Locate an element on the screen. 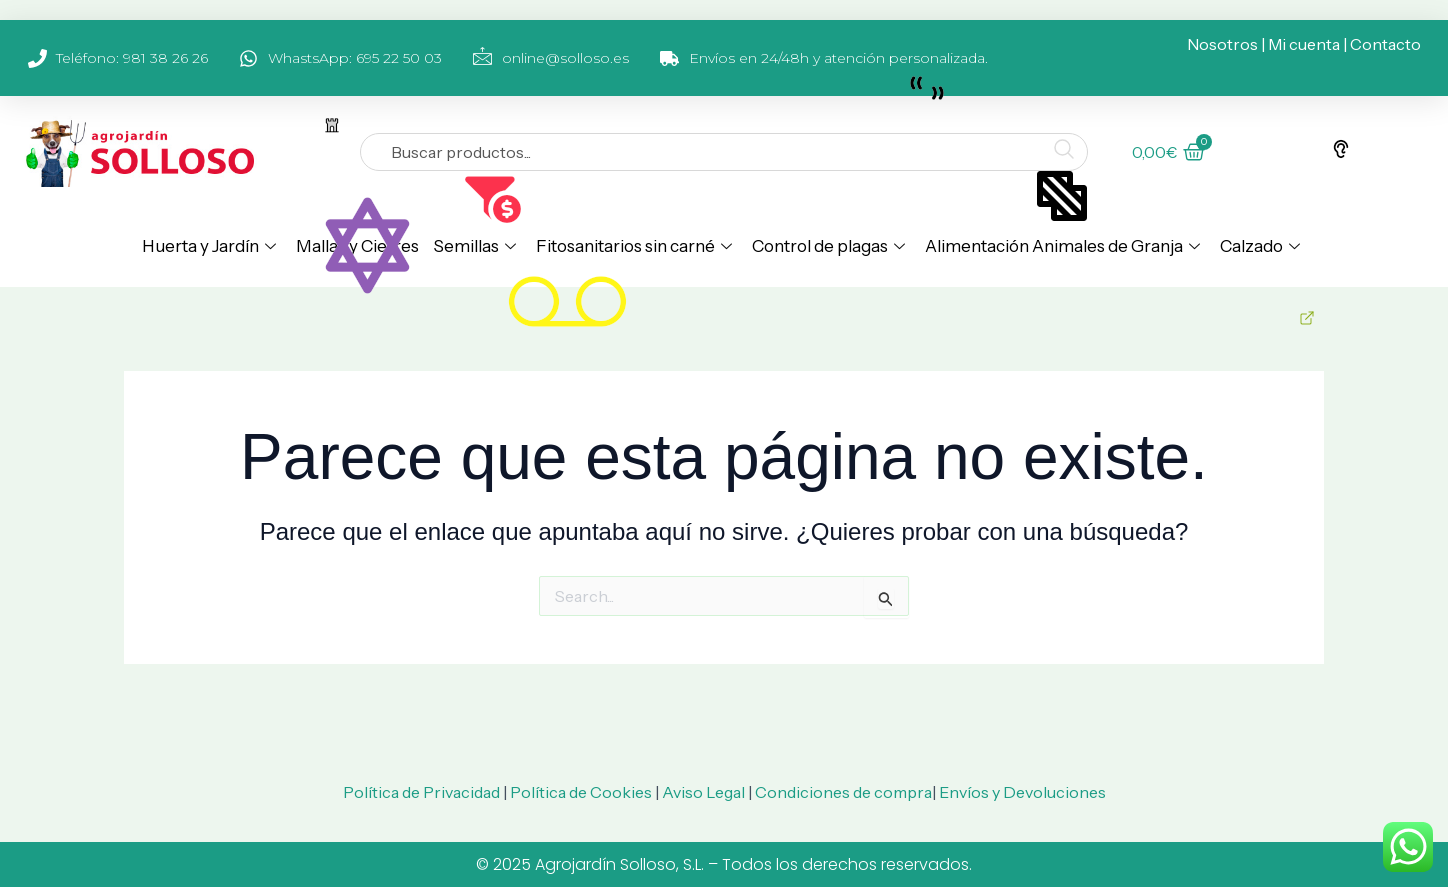 This screenshot has height=887, width=1448. access audio or hearing settings is located at coordinates (1341, 149).